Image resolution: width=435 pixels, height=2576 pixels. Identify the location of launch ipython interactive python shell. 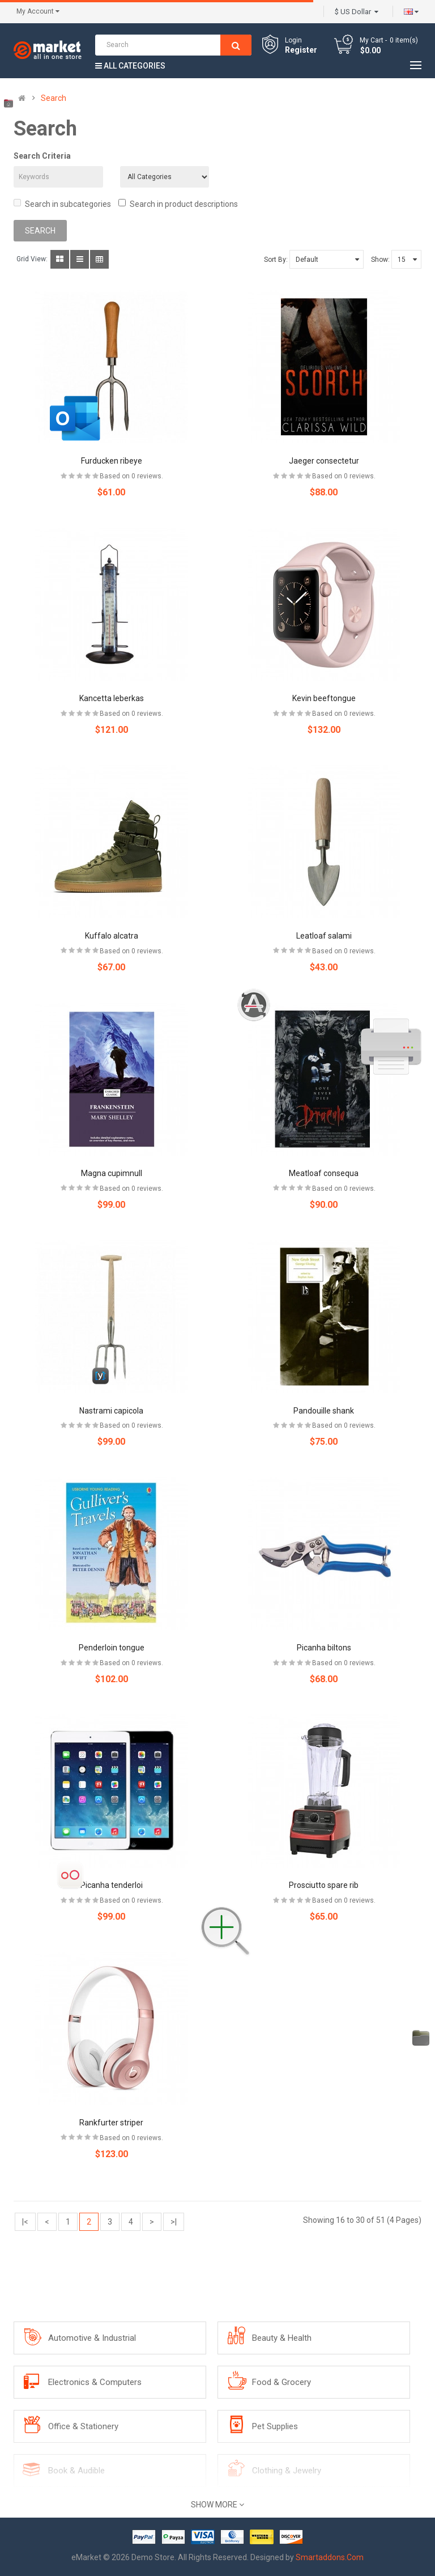
(100, 1376).